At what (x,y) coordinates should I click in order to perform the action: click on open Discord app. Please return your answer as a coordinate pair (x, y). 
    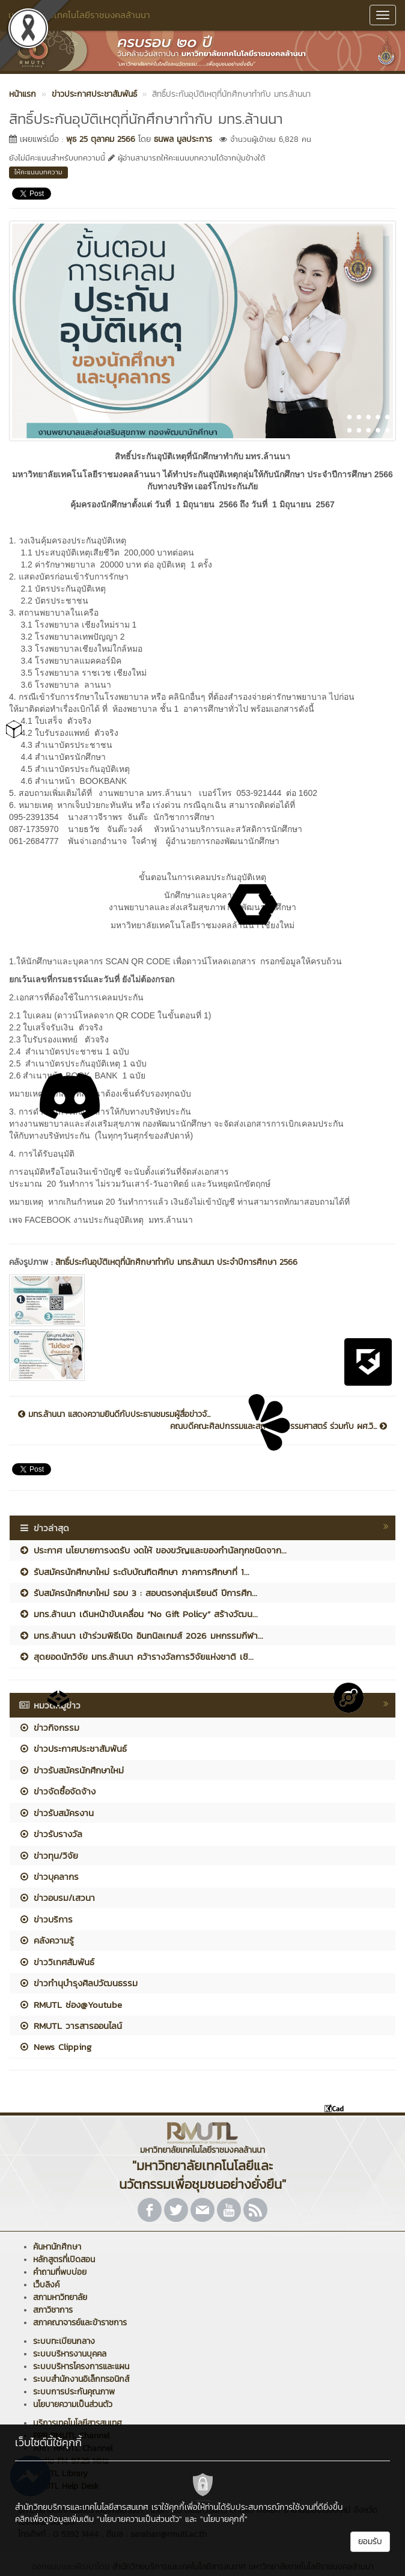
    Looking at the image, I should click on (70, 1096).